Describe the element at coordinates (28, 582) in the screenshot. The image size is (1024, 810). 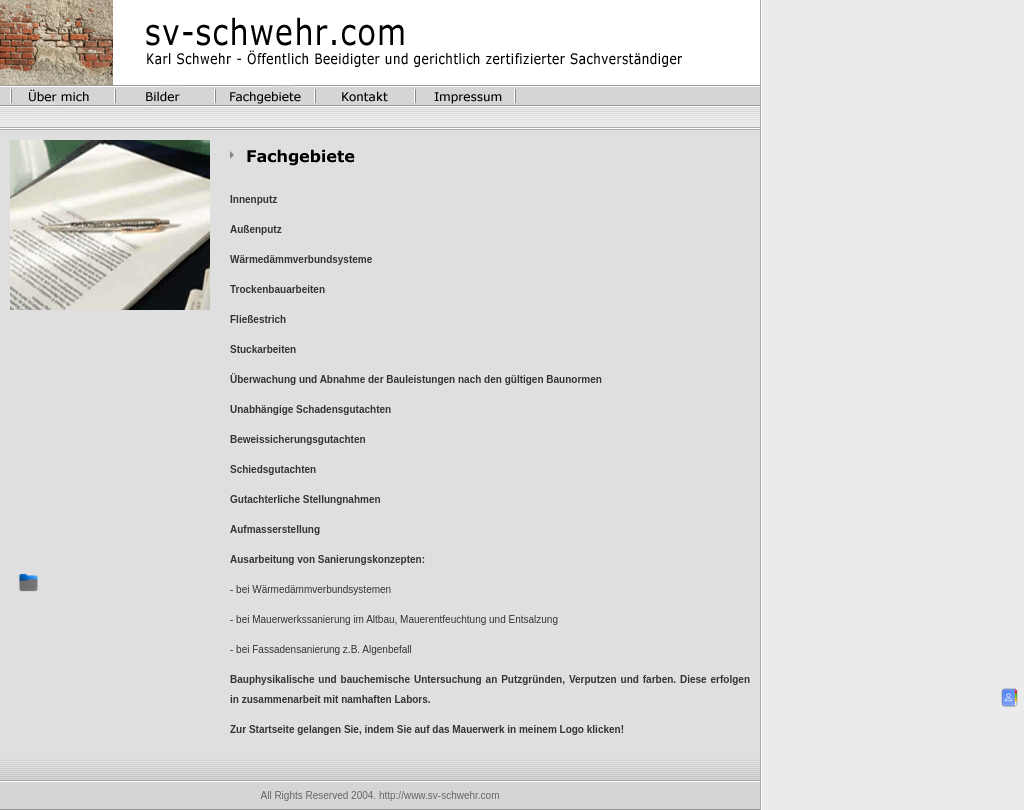
I see `open folder containing files` at that location.